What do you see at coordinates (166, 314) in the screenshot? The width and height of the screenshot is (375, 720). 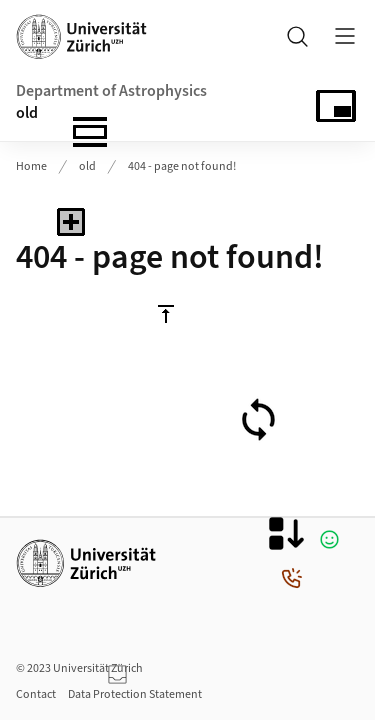 I see `align content to top` at bounding box center [166, 314].